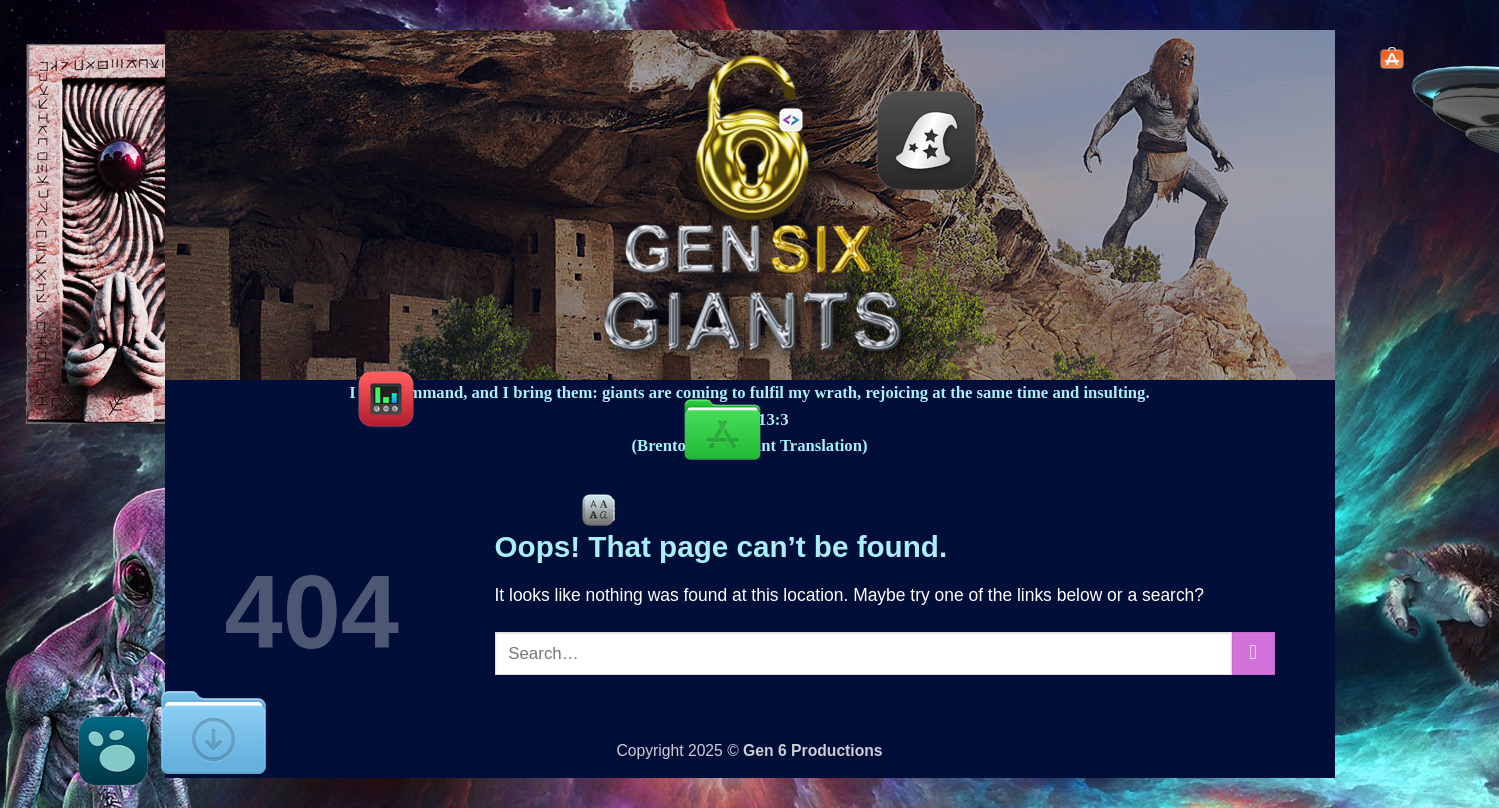 The width and height of the screenshot is (1499, 808). I want to click on open the software center to browse and install apps, so click(1392, 59).